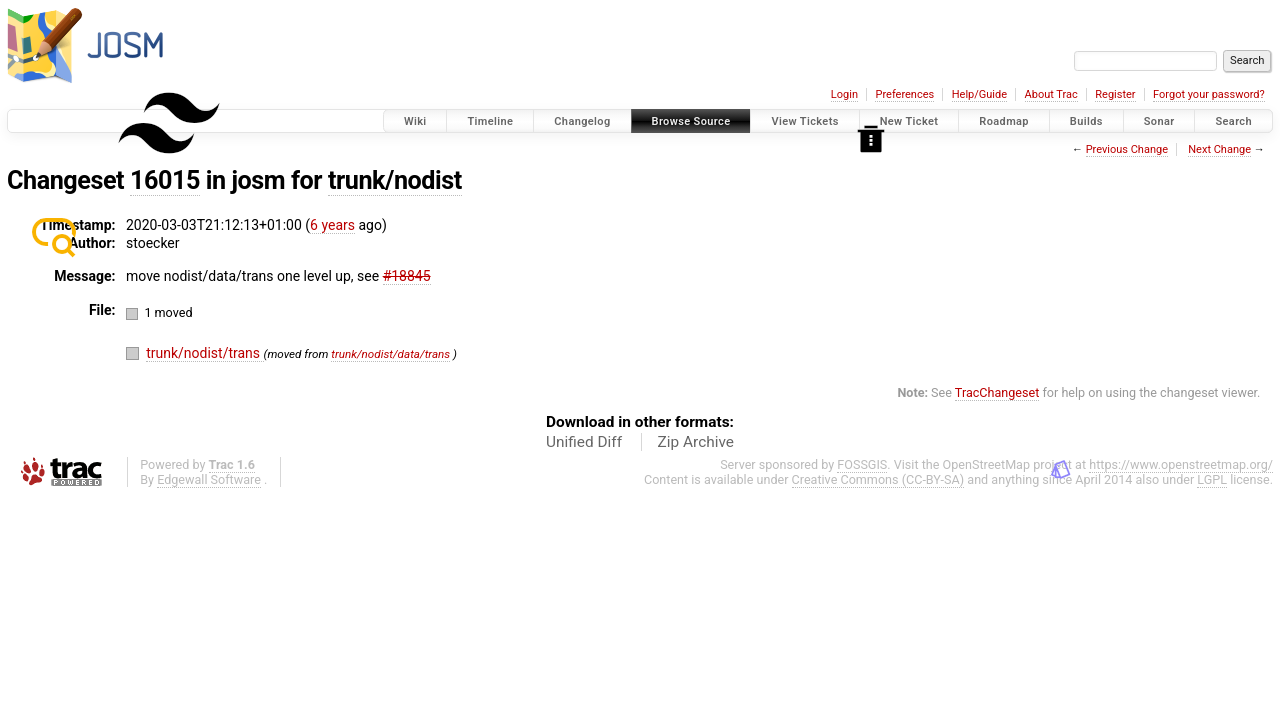  Describe the element at coordinates (1060, 469) in the screenshot. I see `access pantone color swatches` at that location.